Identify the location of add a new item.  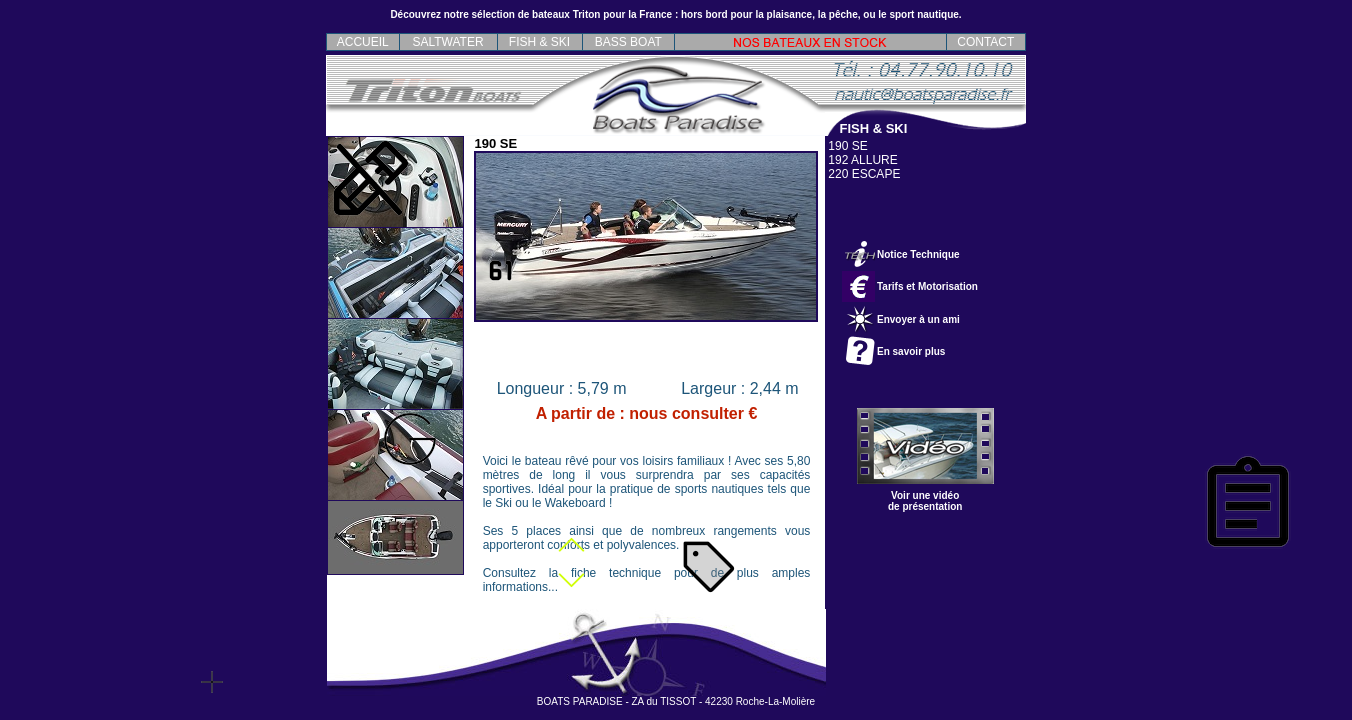
(212, 682).